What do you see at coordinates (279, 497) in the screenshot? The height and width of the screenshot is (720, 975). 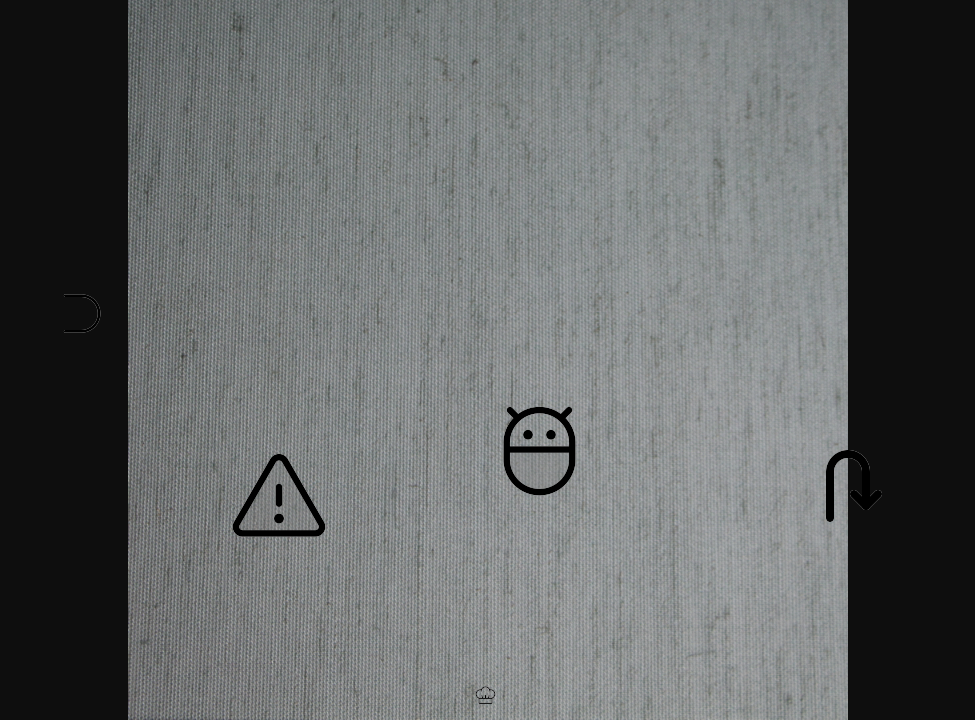 I see `indicates a warning or caution state` at bounding box center [279, 497].